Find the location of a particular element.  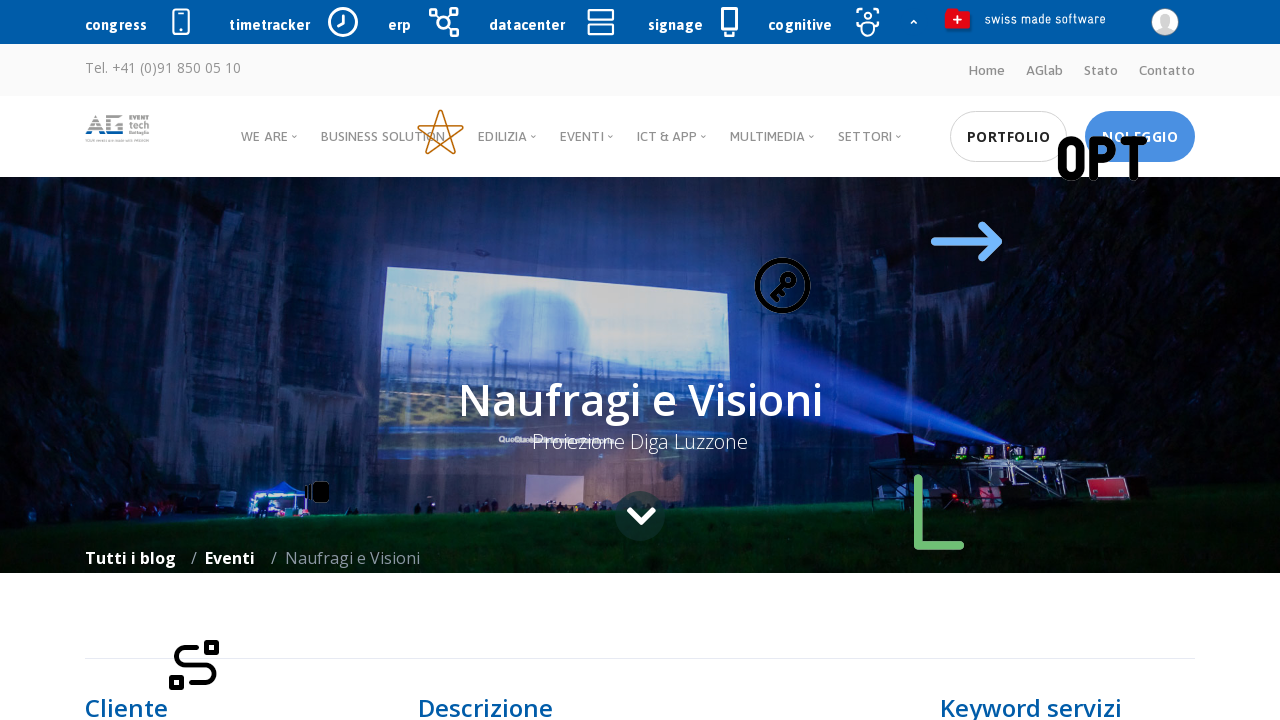

view route between two points is located at coordinates (194, 665).